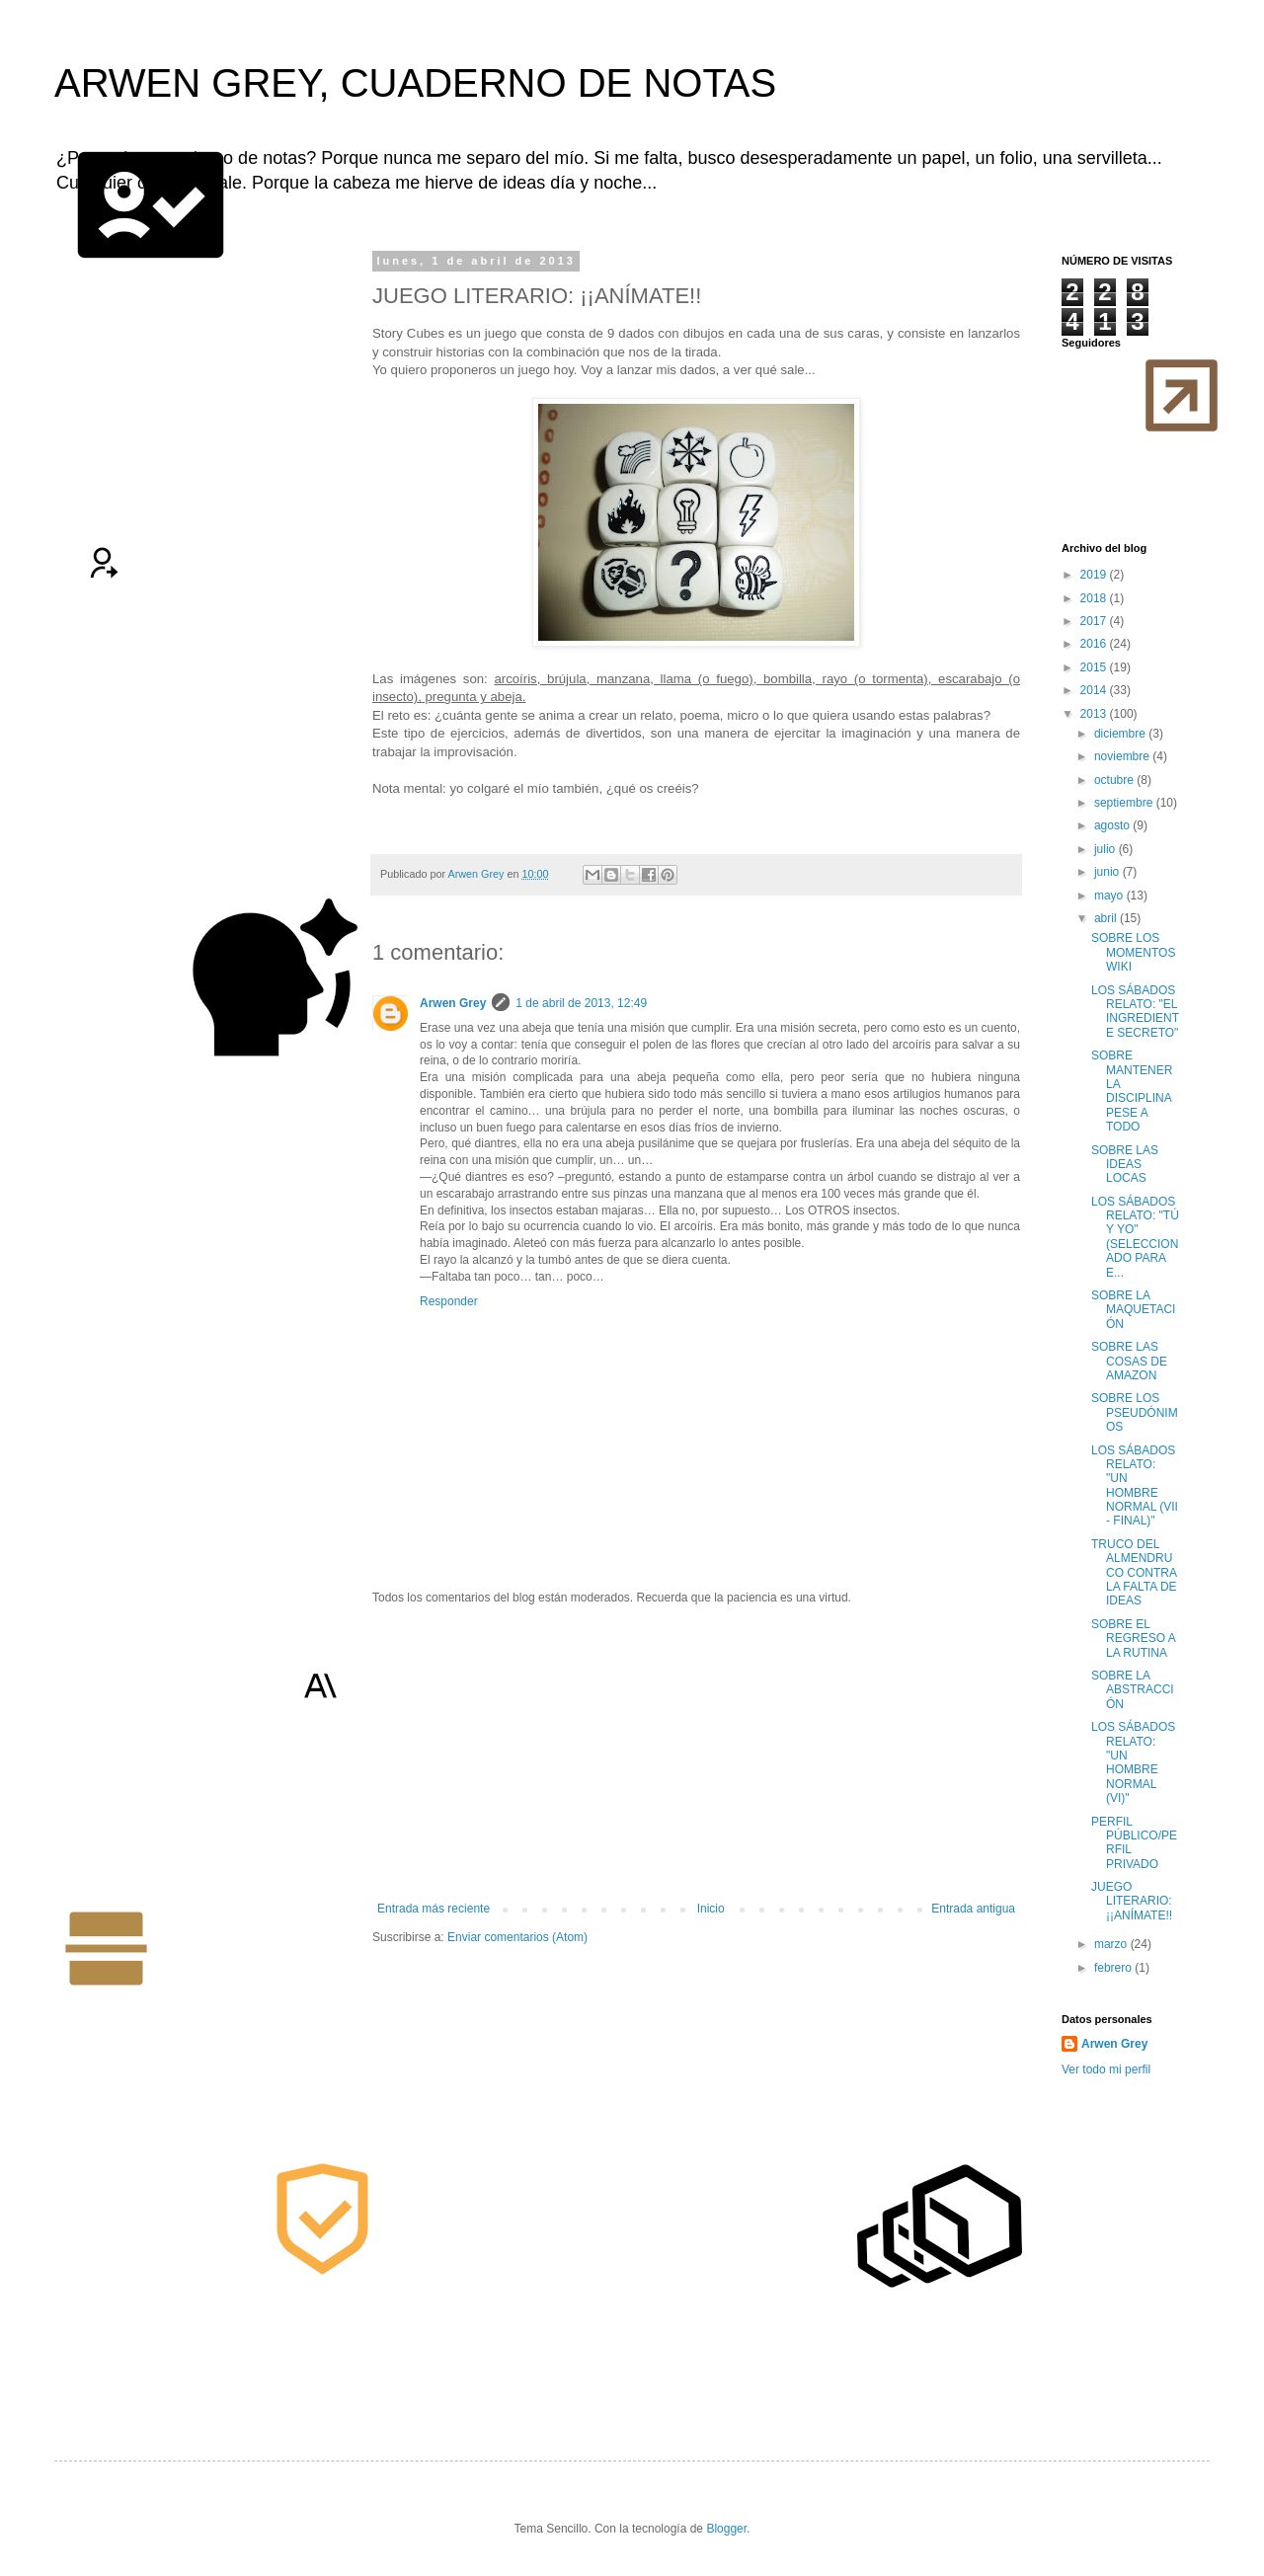  Describe the element at coordinates (322, 2219) in the screenshot. I see `indicates verified security or protection status` at that location.